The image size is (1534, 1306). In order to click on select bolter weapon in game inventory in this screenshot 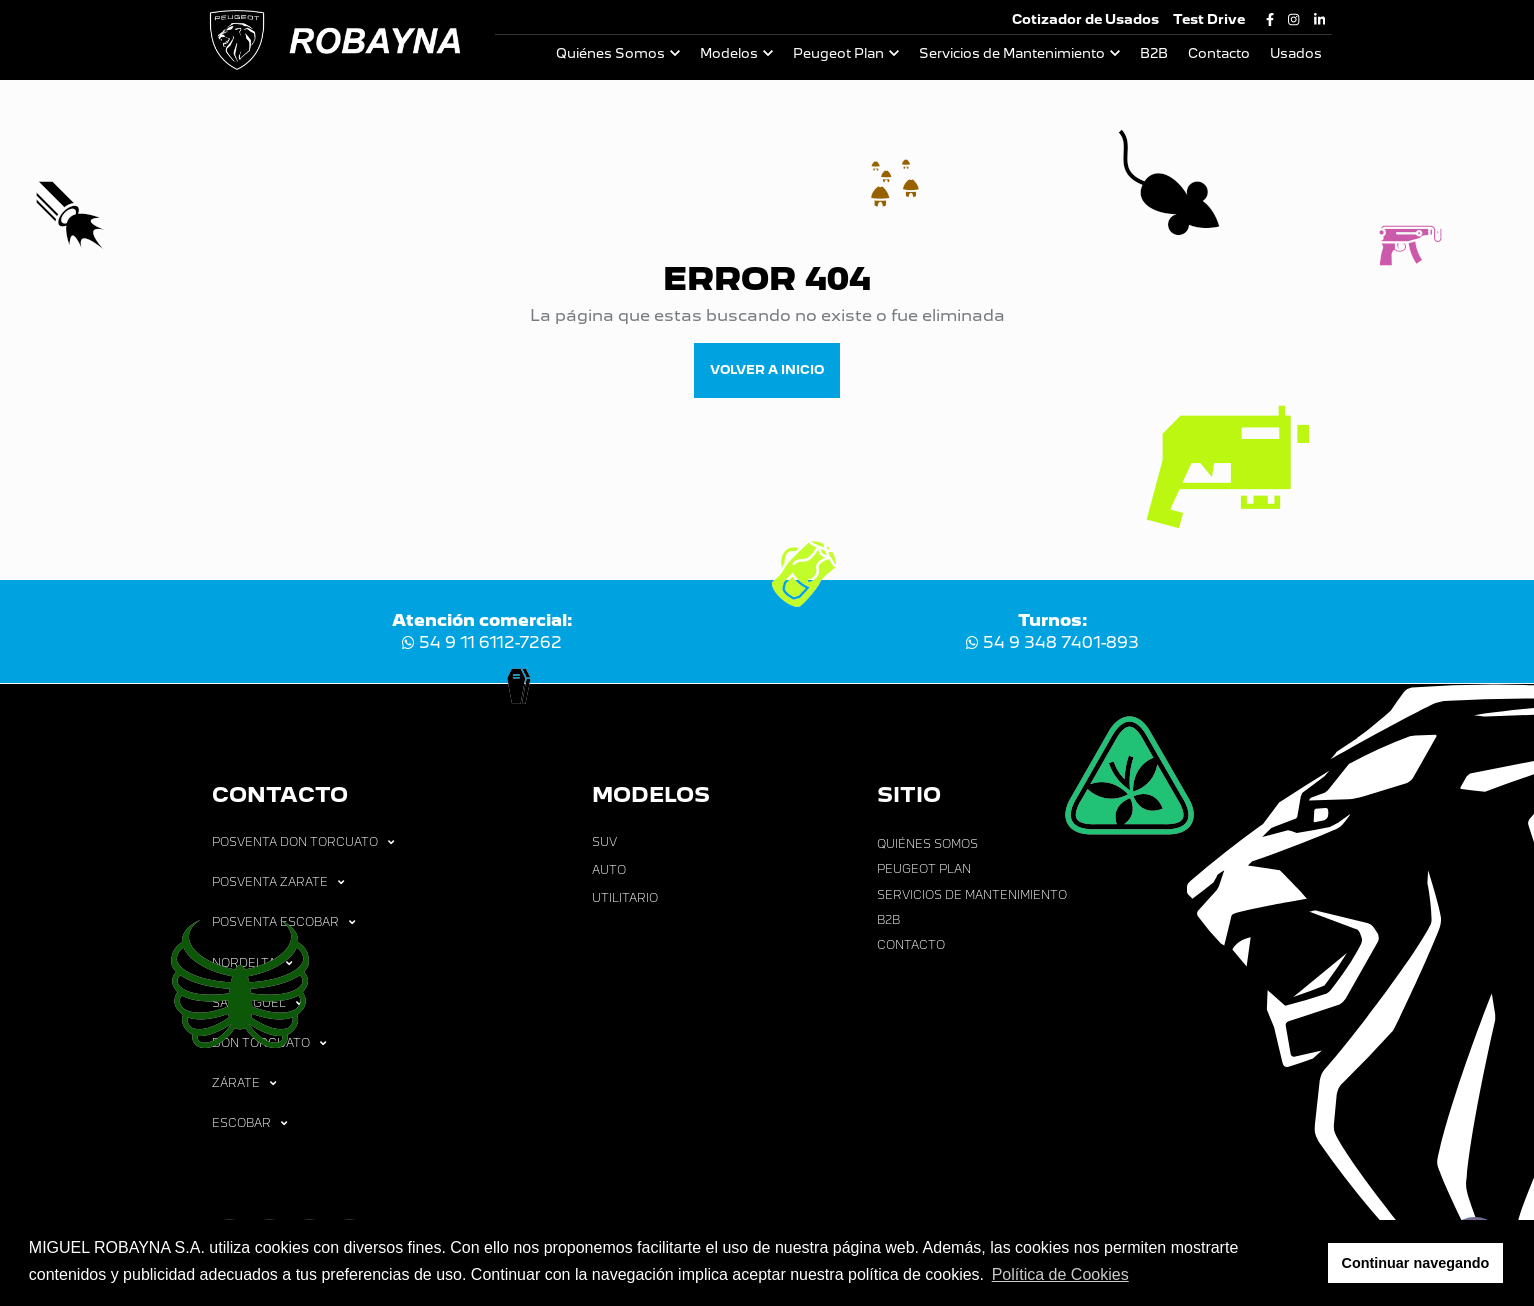, I will do `click(1227, 469)`.